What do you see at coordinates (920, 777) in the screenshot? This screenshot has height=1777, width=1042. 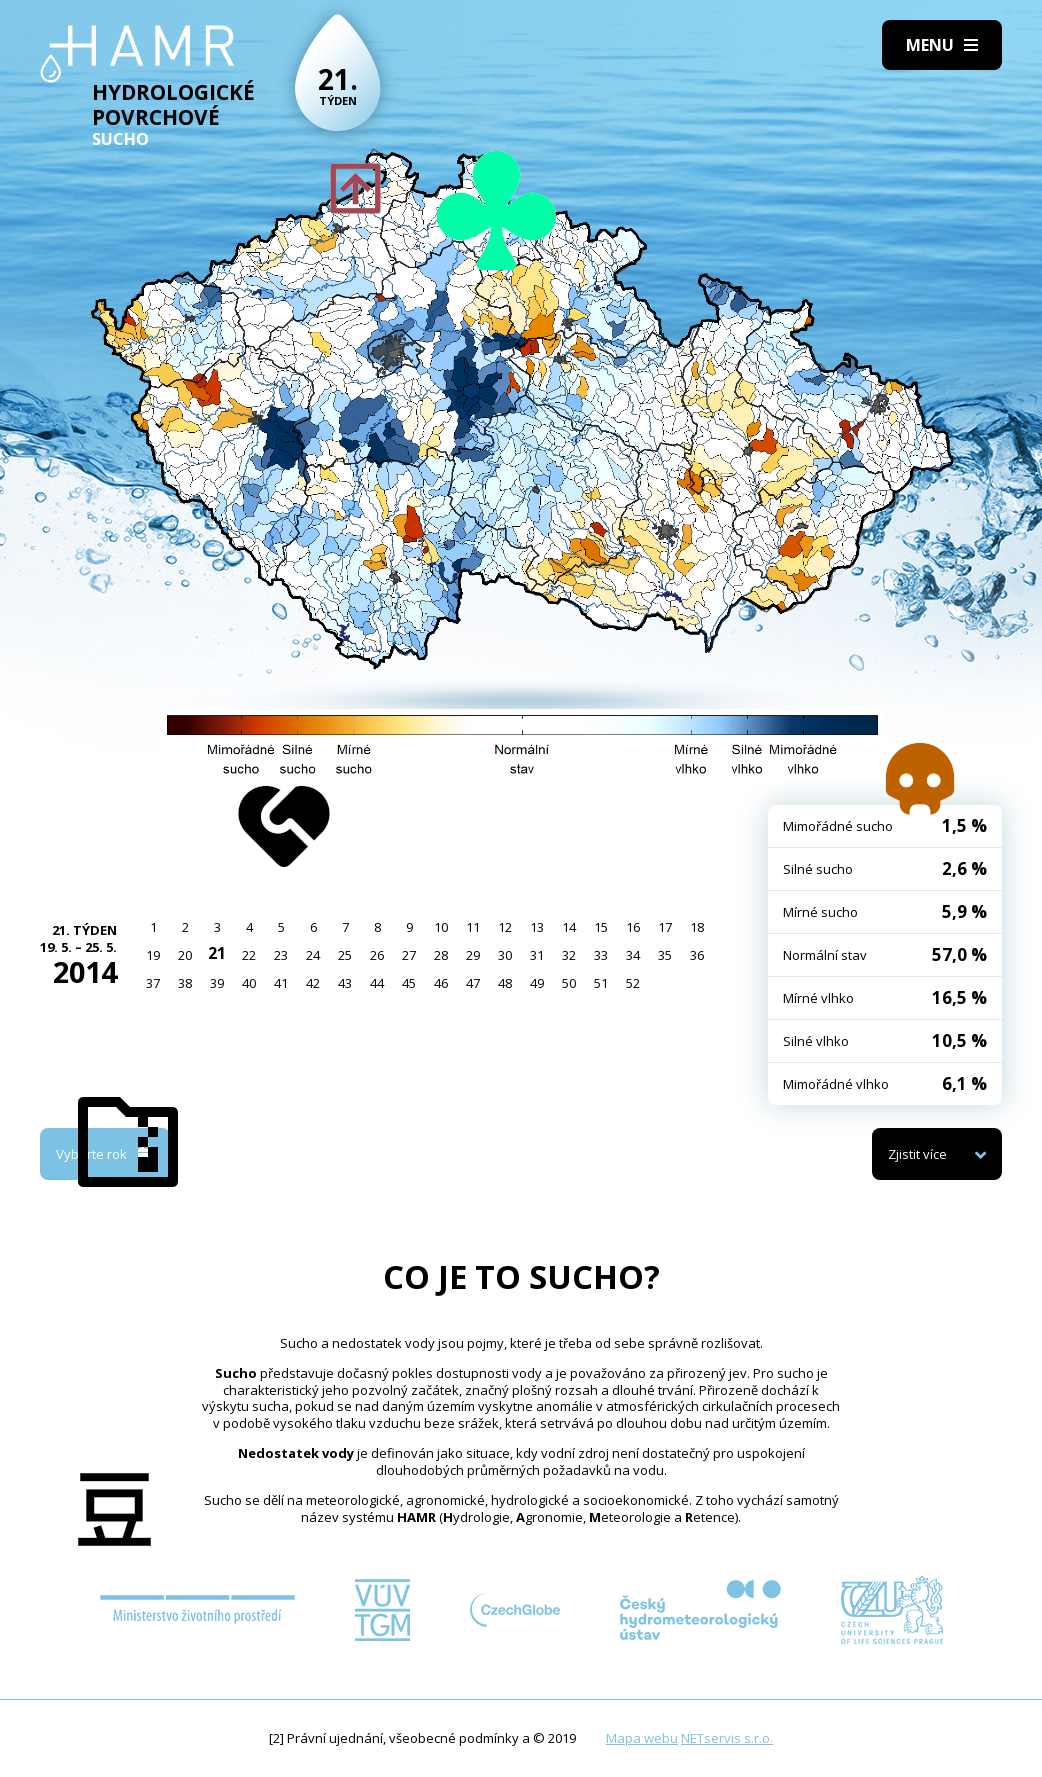 I see `indicates danger or hazardous content` at bounding box center [920, 777].